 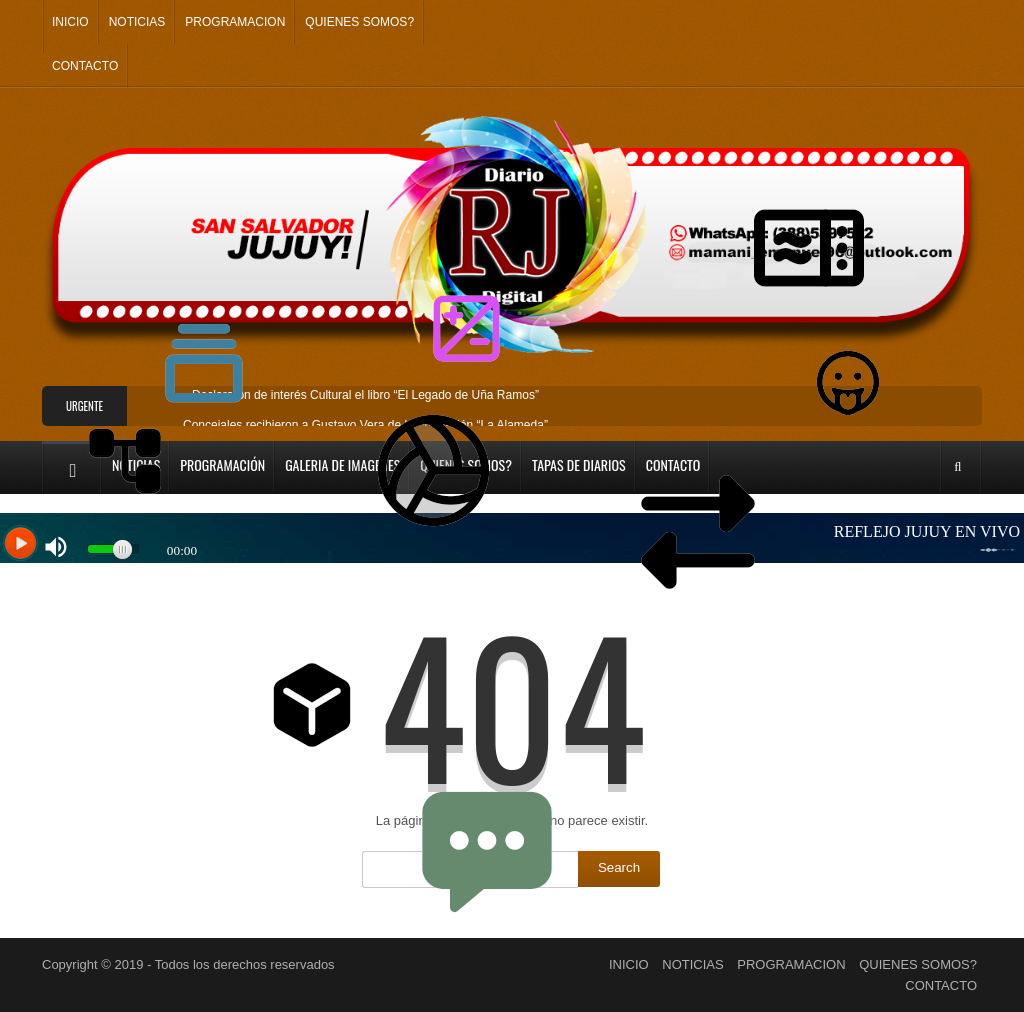 What do you see at coordinates (848, 382) in the screenshot?
I see `react with a playful or silly emoji` at bounding box center [848, 382].